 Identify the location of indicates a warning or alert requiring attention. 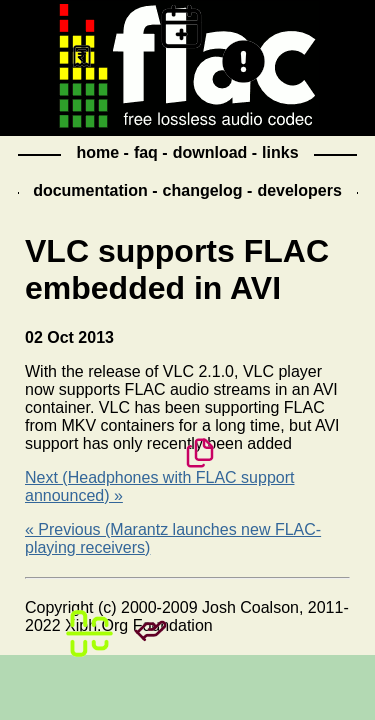
(243, 61).